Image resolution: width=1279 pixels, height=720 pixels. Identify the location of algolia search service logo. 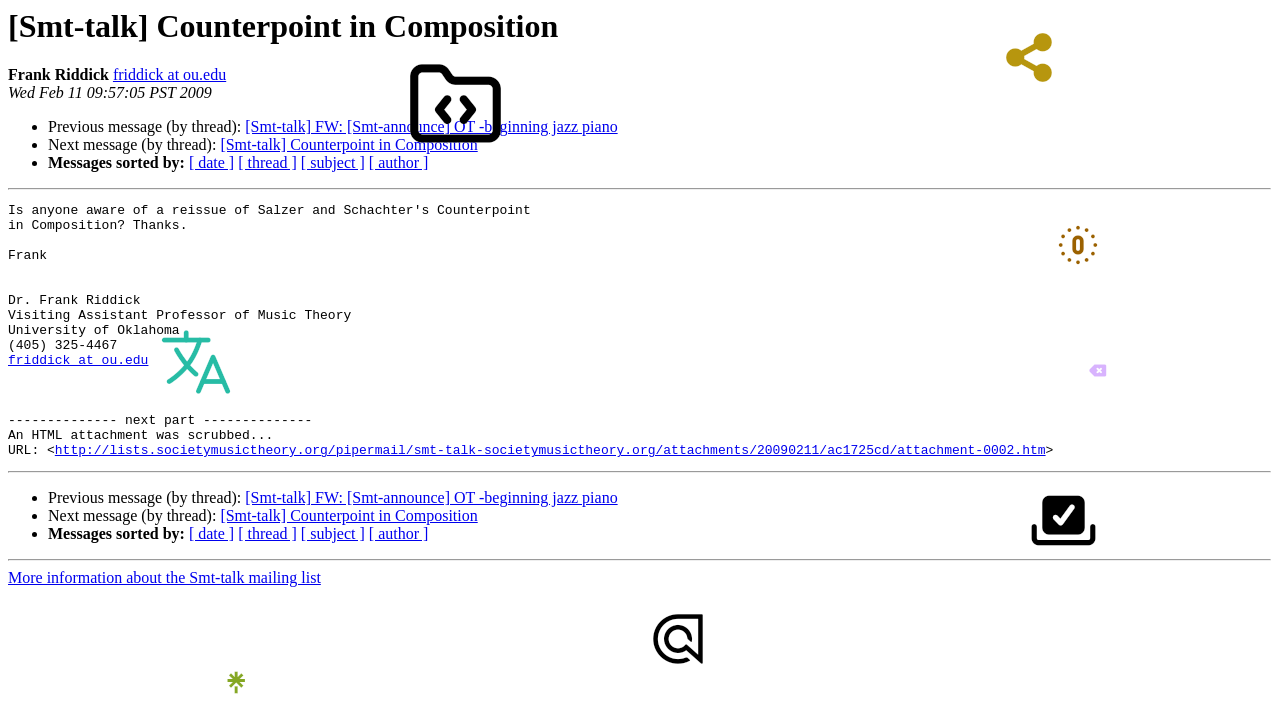
(678, 639).